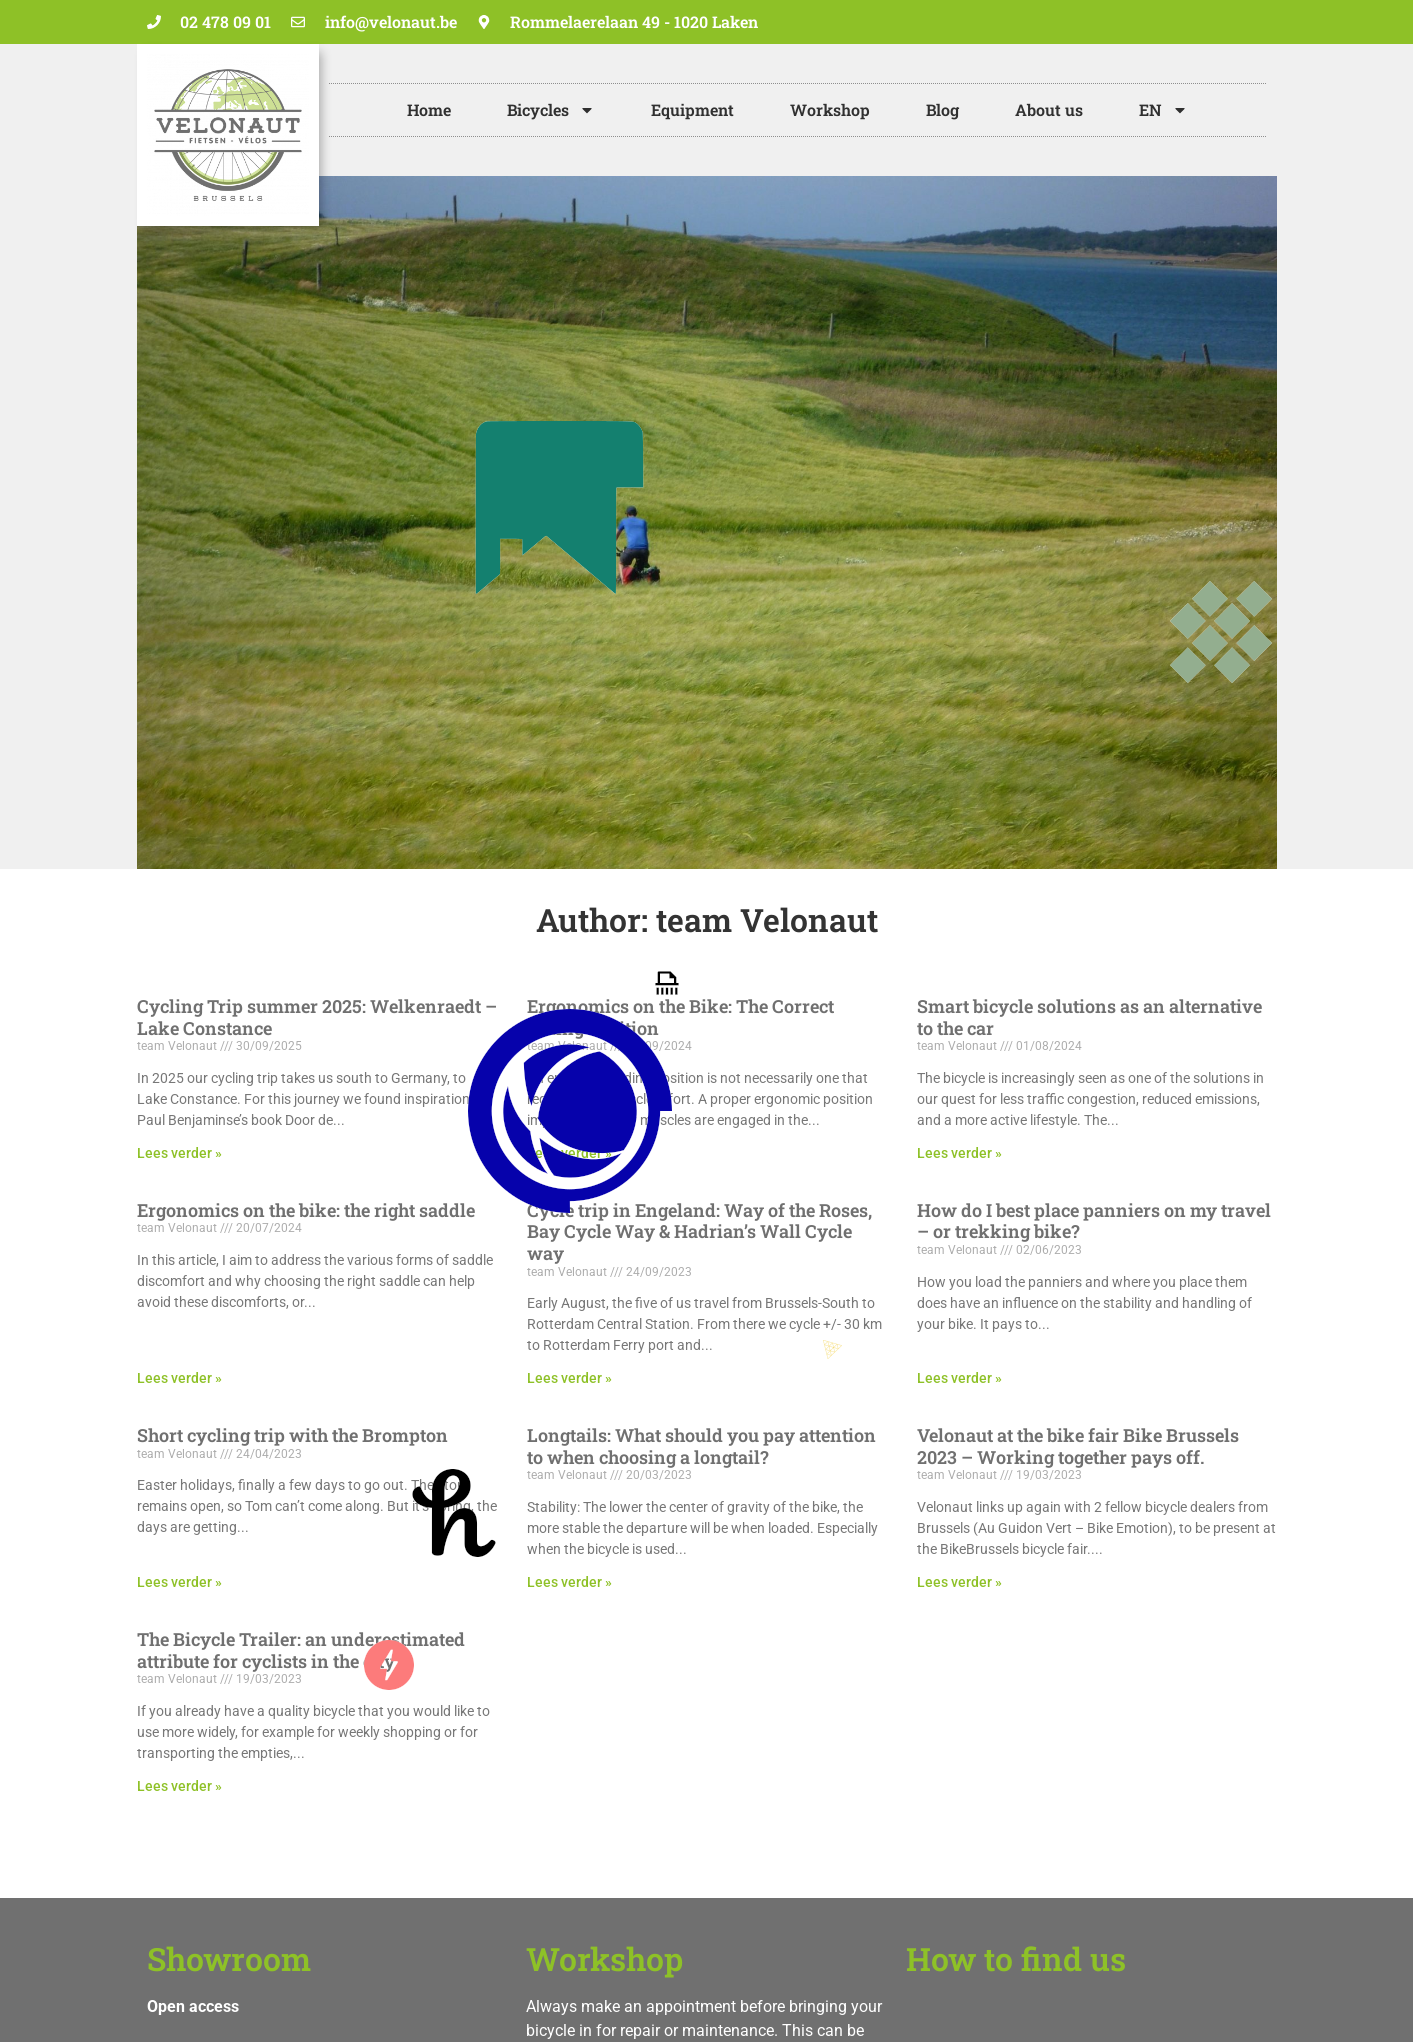 Image resolution: width=1413 pixels, height=2042 pixels. What do you see at coordinates (1221, 632) in the screenshot?
I see `mingw-w64 compiler toolchain logo` at bounding box center [1221, 632].